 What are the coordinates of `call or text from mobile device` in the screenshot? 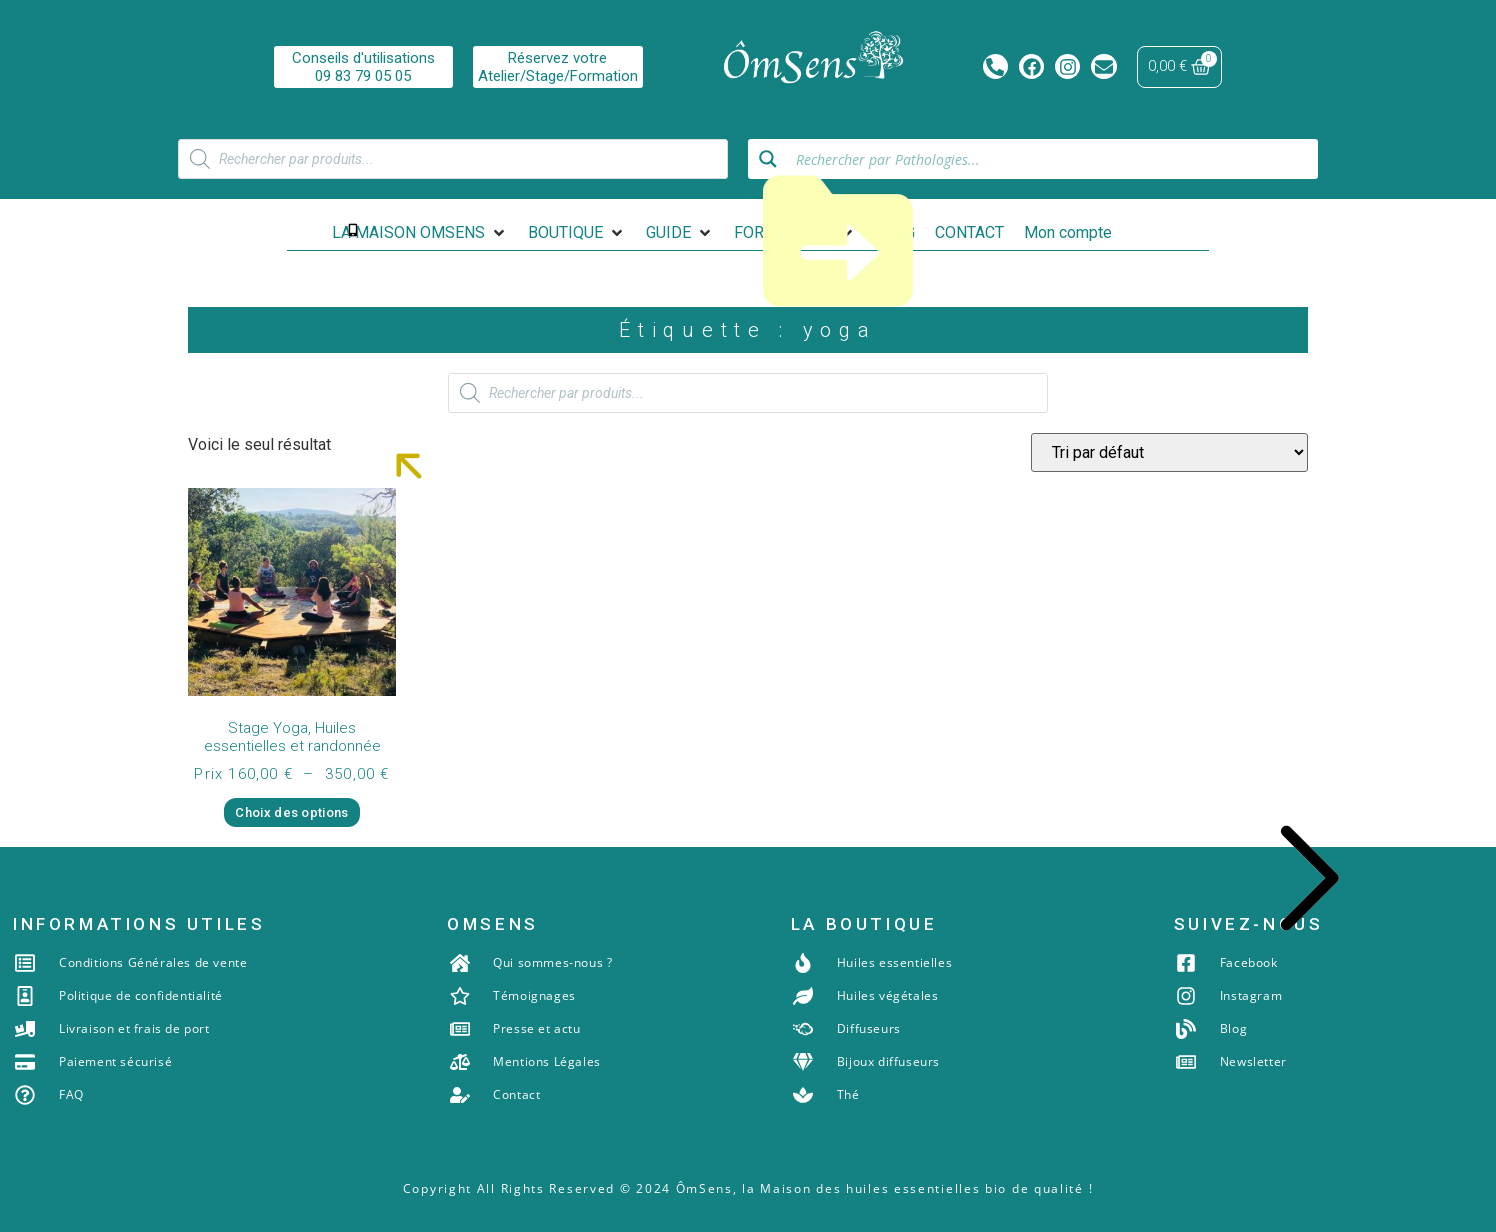 It's located at (353, 230).